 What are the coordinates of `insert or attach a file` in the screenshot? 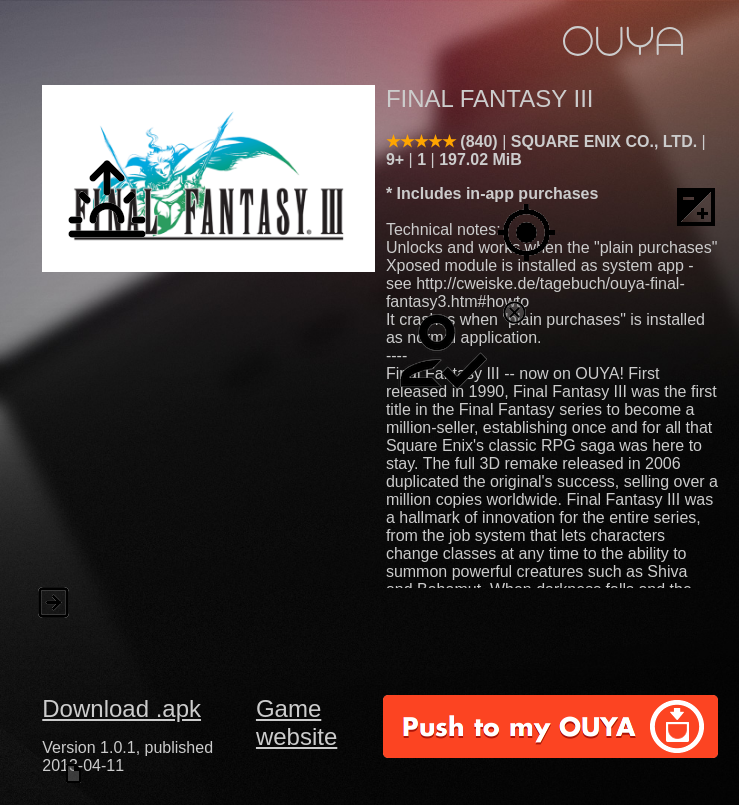 It's located at (73, 773).